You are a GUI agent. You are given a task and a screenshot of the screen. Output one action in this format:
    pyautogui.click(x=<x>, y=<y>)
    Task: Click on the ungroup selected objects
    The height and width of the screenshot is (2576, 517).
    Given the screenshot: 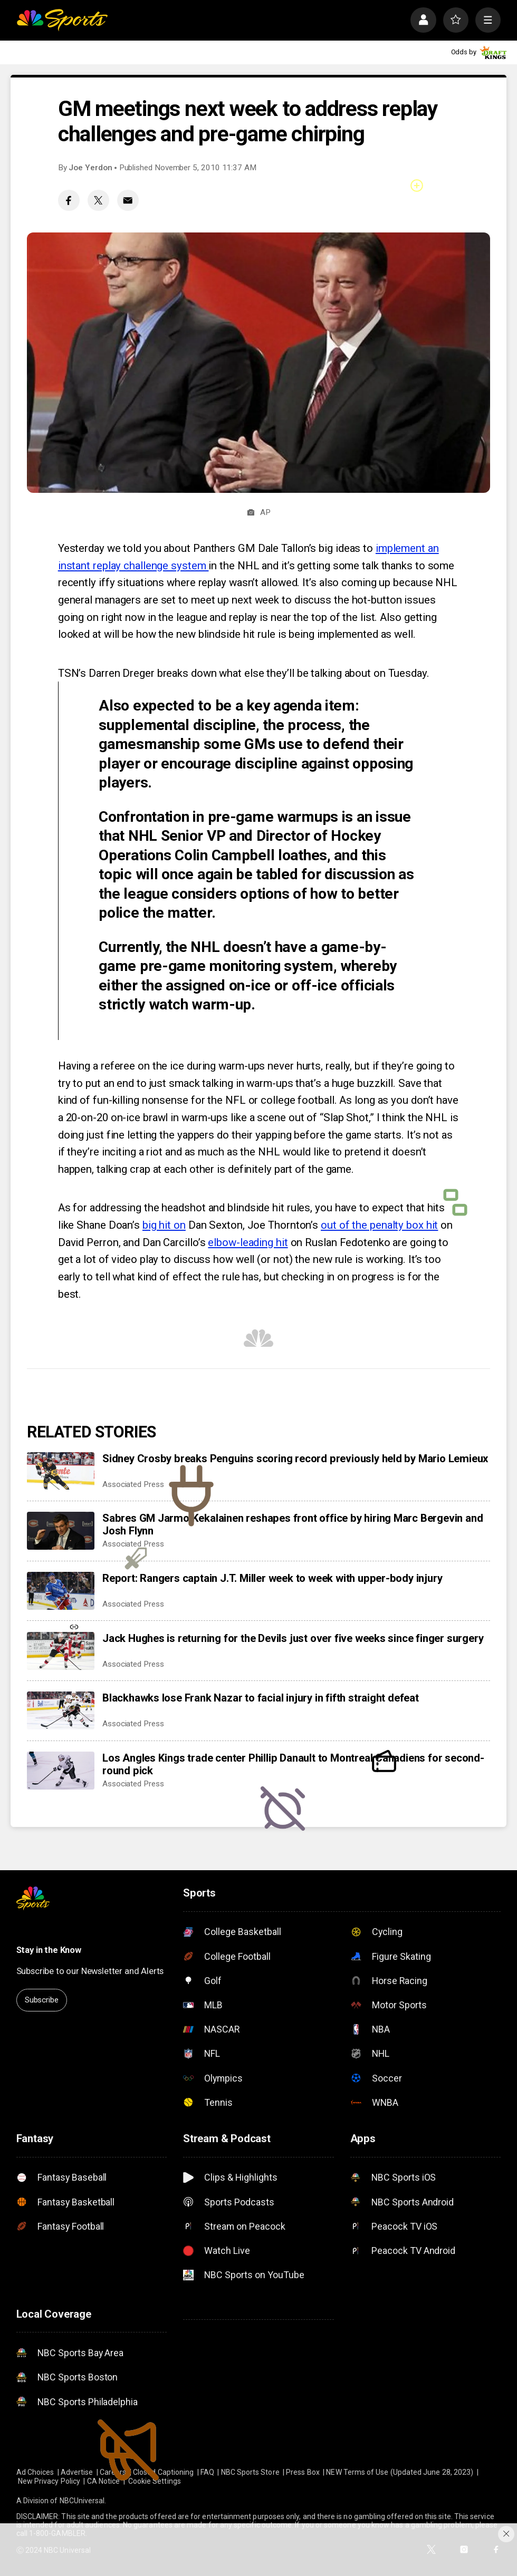 What is the action you would take?
    pyautogui.click(x=455, y=1202)
    